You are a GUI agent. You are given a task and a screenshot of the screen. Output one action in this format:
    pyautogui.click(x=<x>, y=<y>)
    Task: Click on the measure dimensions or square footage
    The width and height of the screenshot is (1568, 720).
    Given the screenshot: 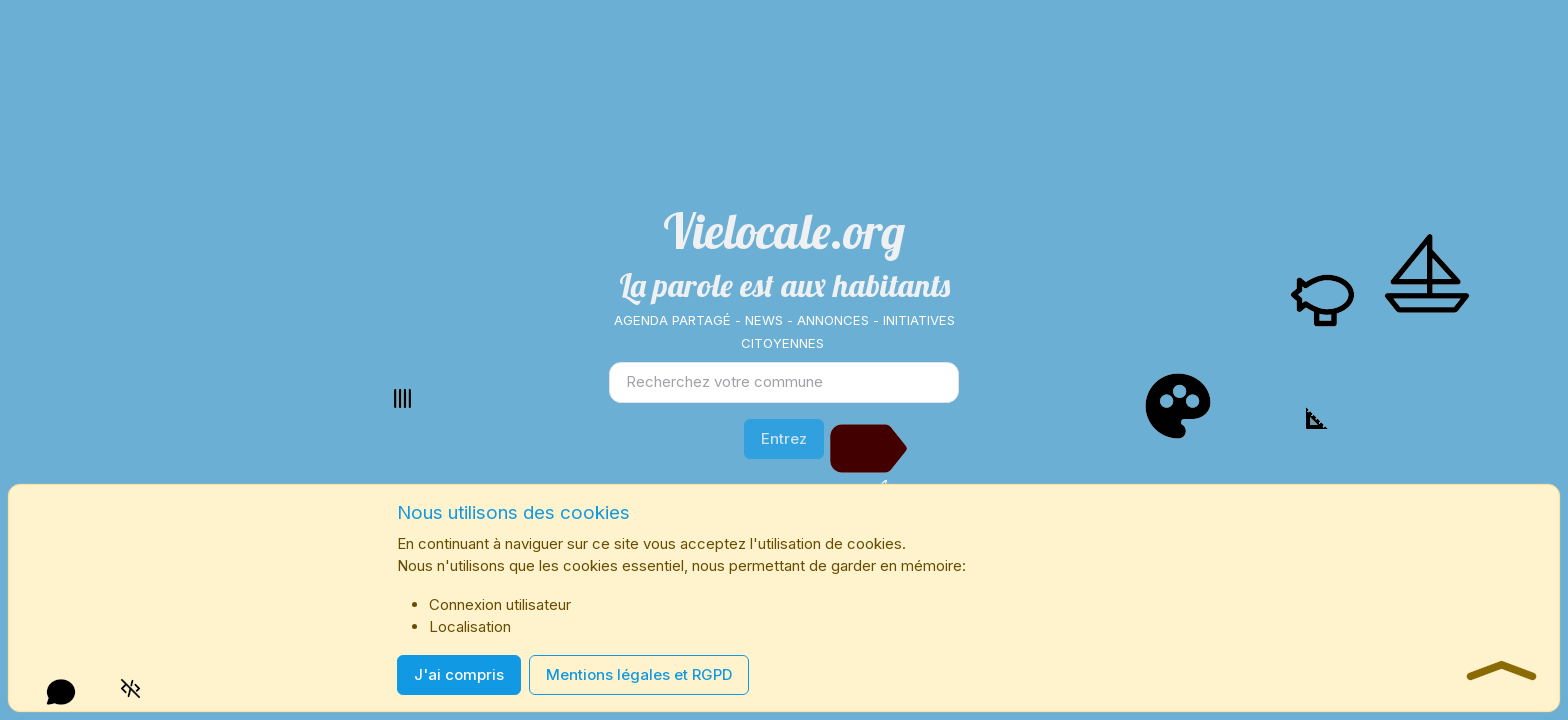 What is the action you would take?
    pyautogui.click(x=1317, y=418)
    